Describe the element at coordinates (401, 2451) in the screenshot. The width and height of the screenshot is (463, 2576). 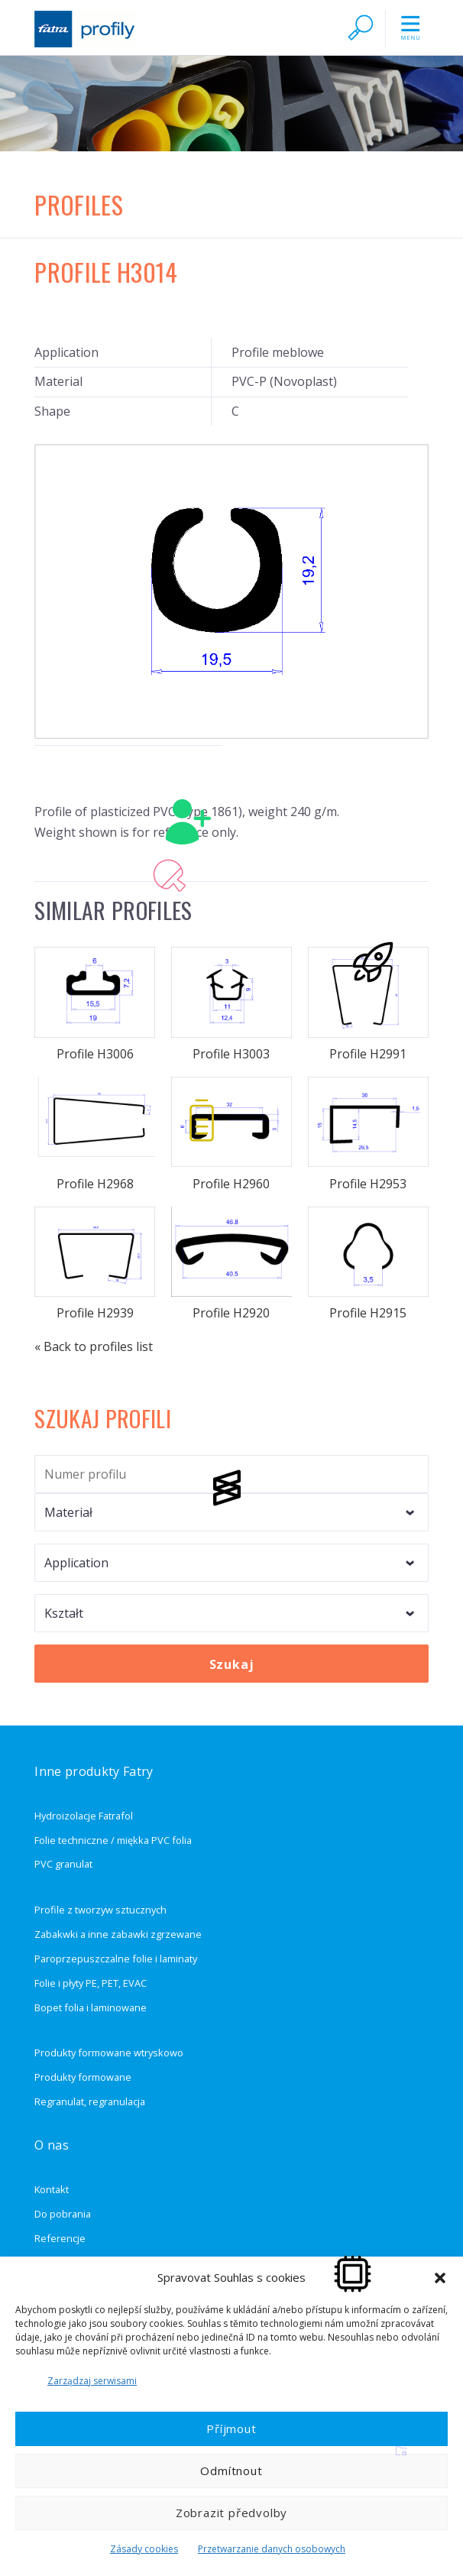
I see `access a password-protected folder` at that location.